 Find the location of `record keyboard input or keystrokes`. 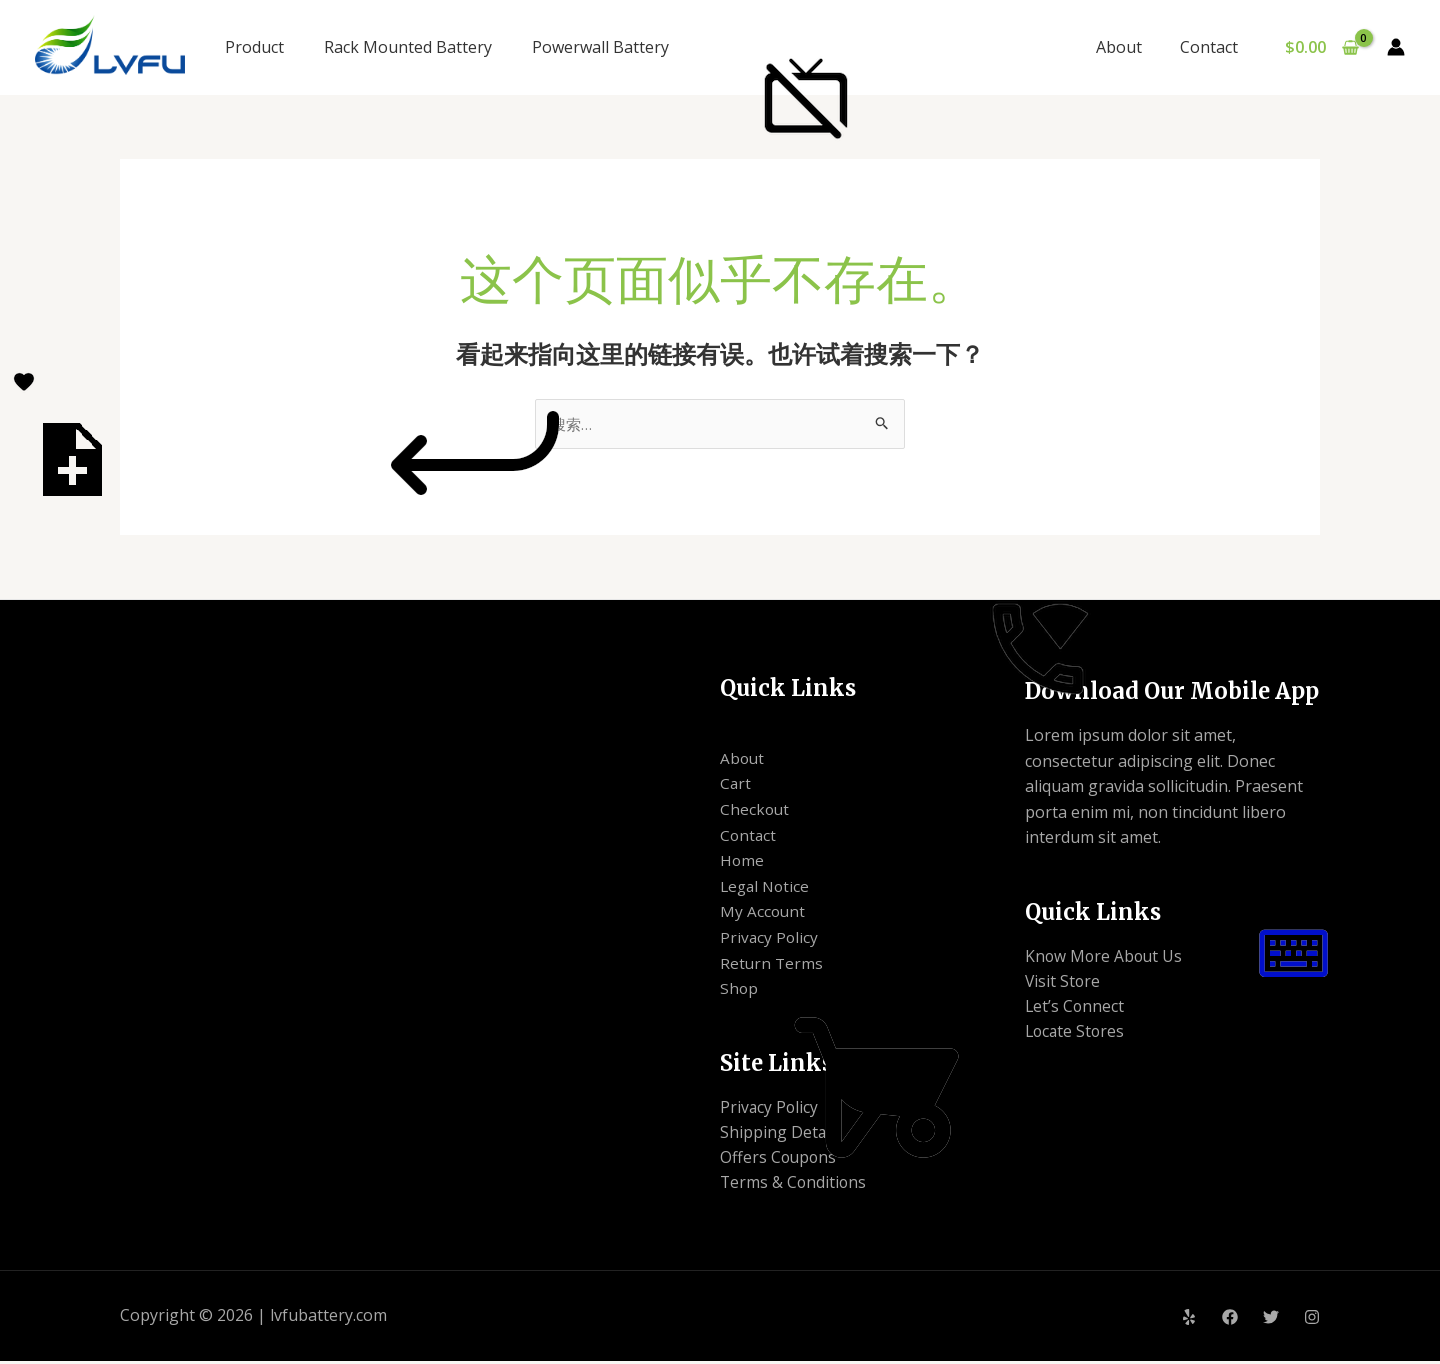

record keyboard input or keystrokes is located at coordinates (1291, 956).